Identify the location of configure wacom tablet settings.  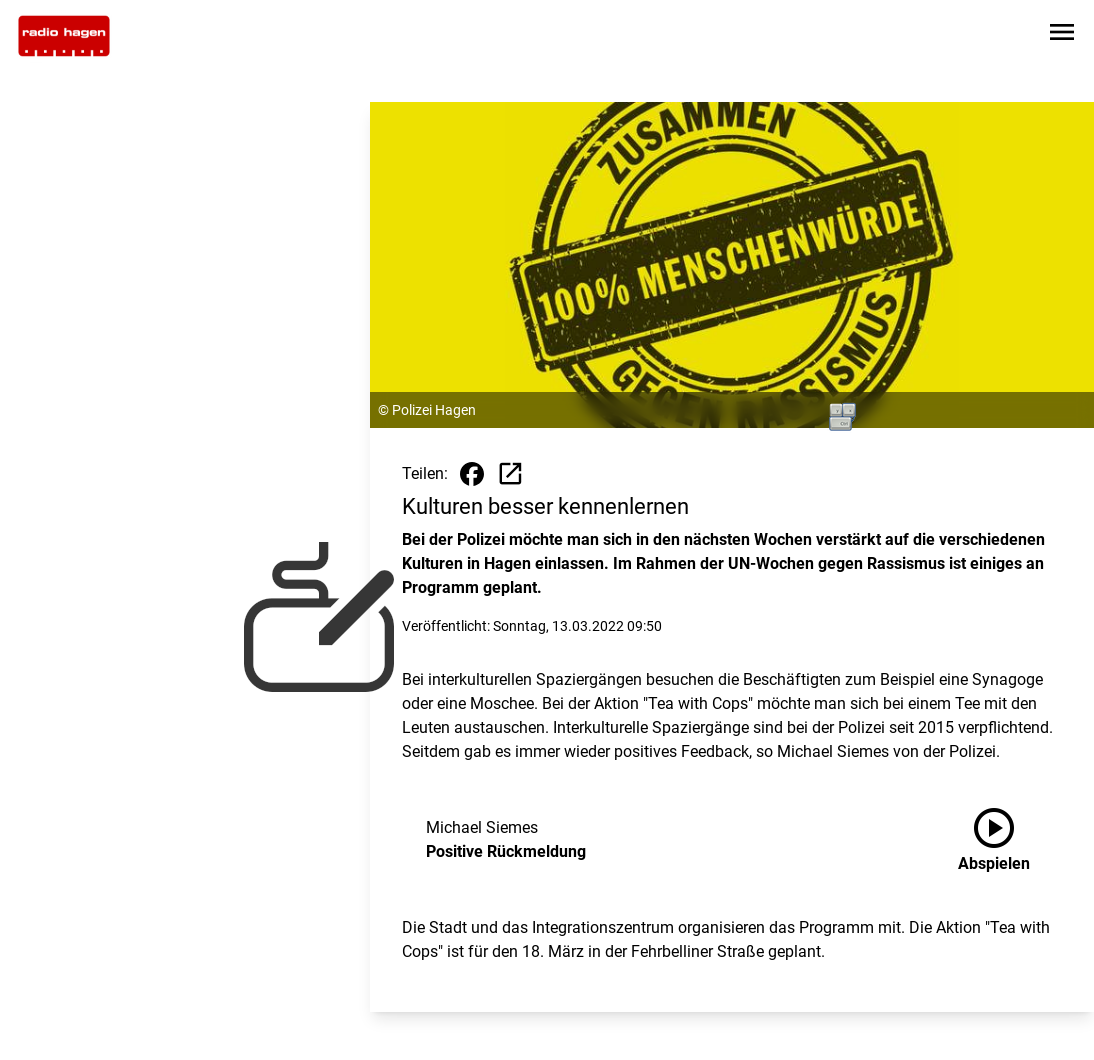
(319, 617).